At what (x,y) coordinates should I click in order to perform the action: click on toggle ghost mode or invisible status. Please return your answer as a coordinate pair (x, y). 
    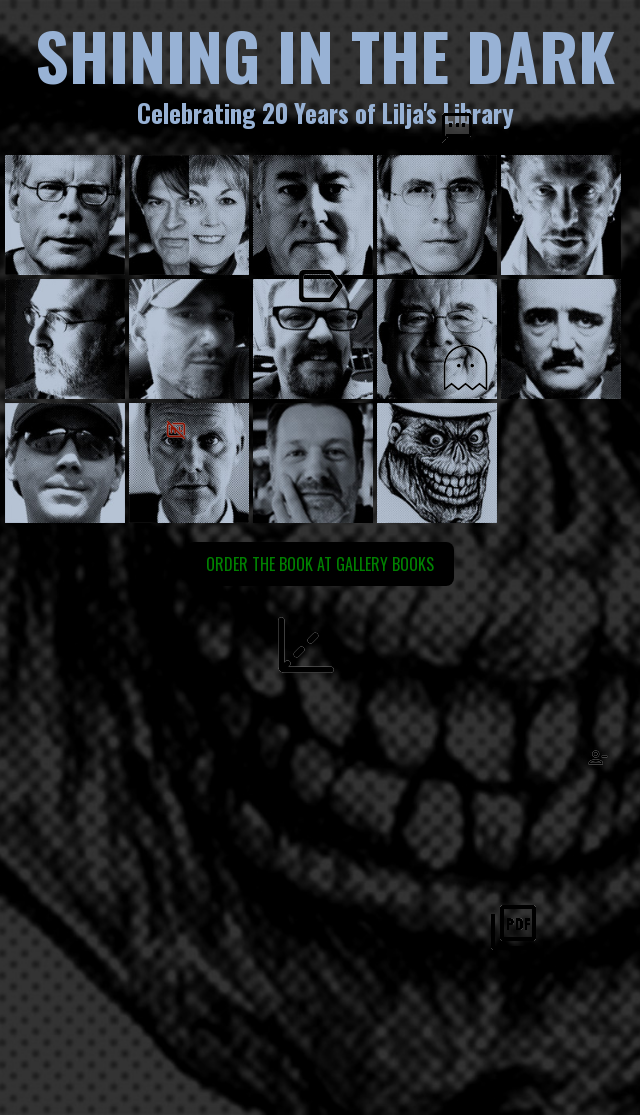
    Looking at the image, I should click on (465, 368).